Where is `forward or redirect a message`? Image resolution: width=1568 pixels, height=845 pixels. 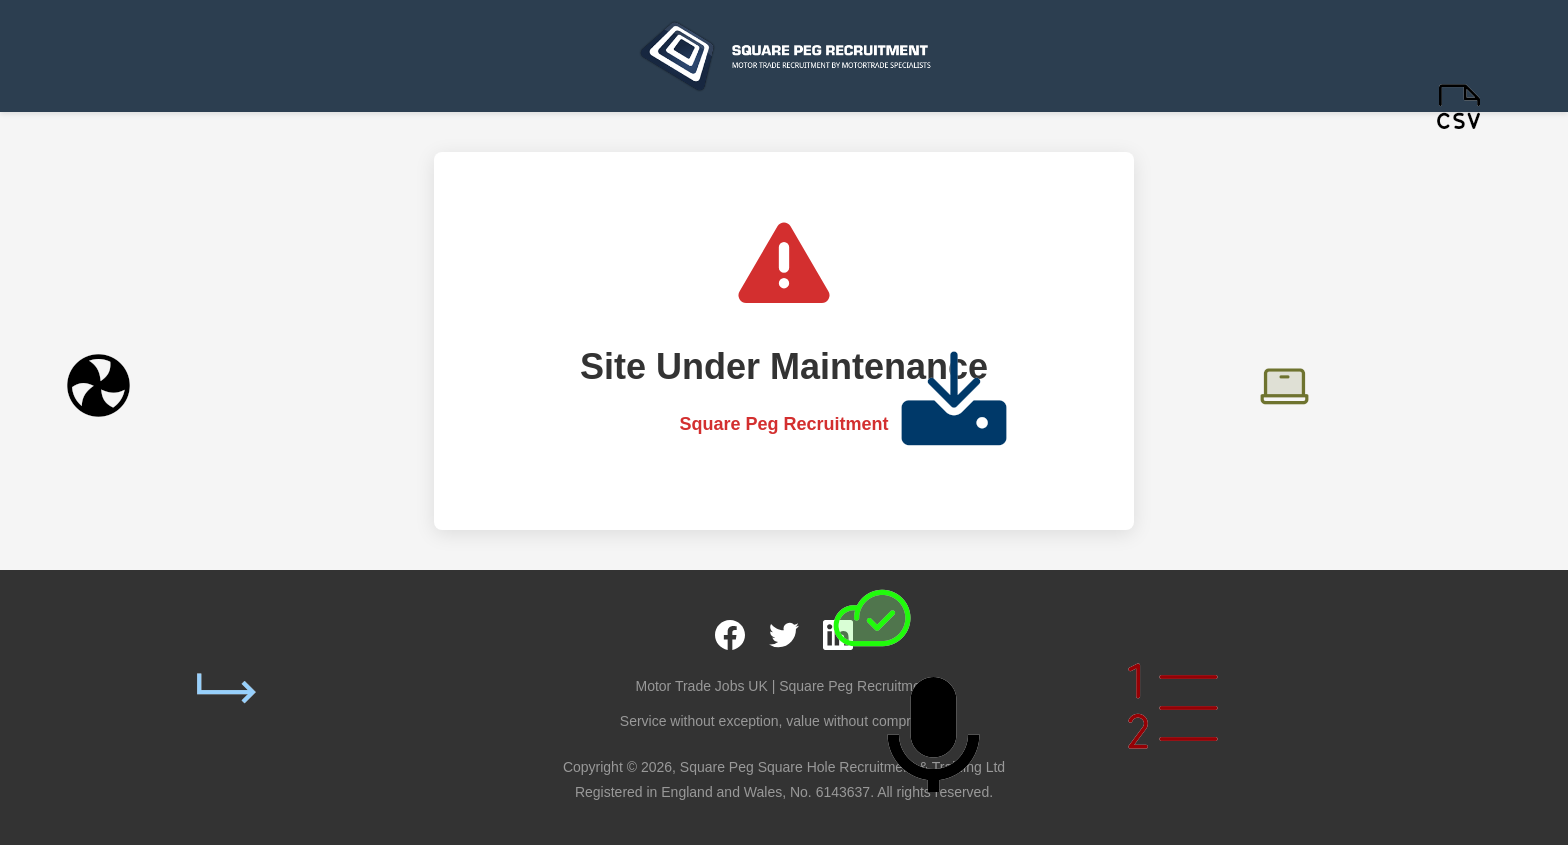
forward or redirect a message is located at coordinates (226, 688).